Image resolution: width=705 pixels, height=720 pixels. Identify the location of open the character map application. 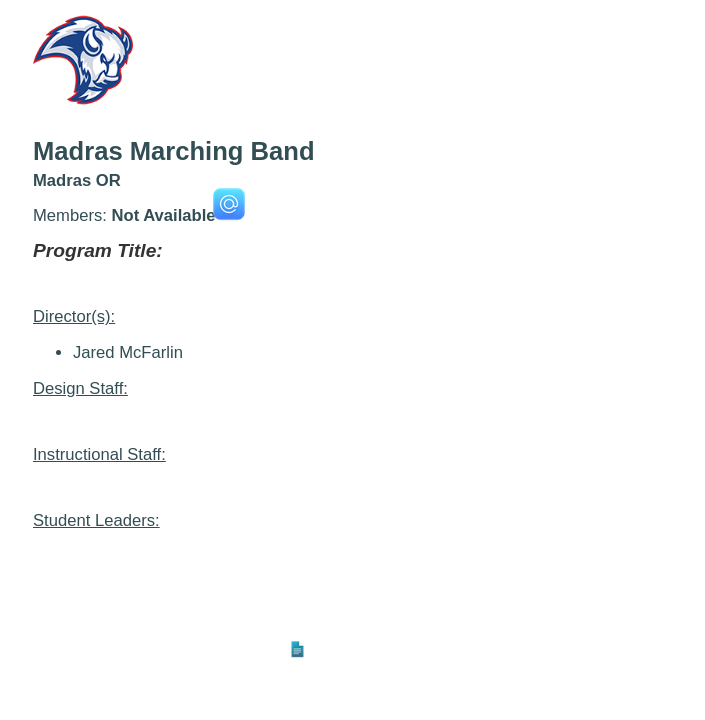
(229, 204).